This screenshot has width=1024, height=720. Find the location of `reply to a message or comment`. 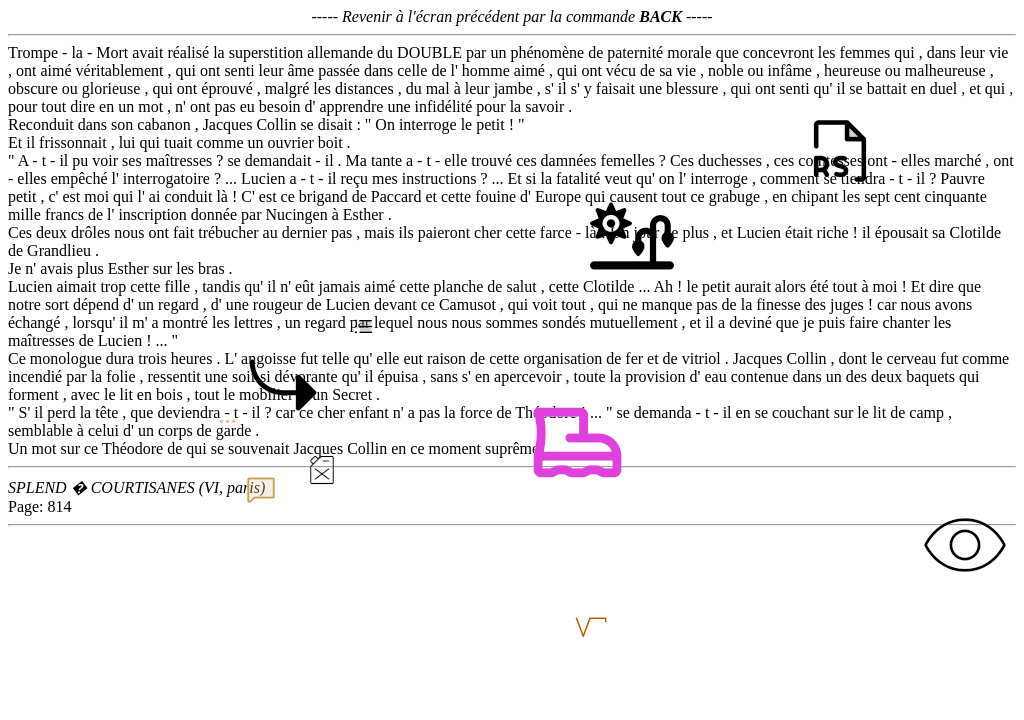

reply to a message or comment is located at coordinates (283, 385).